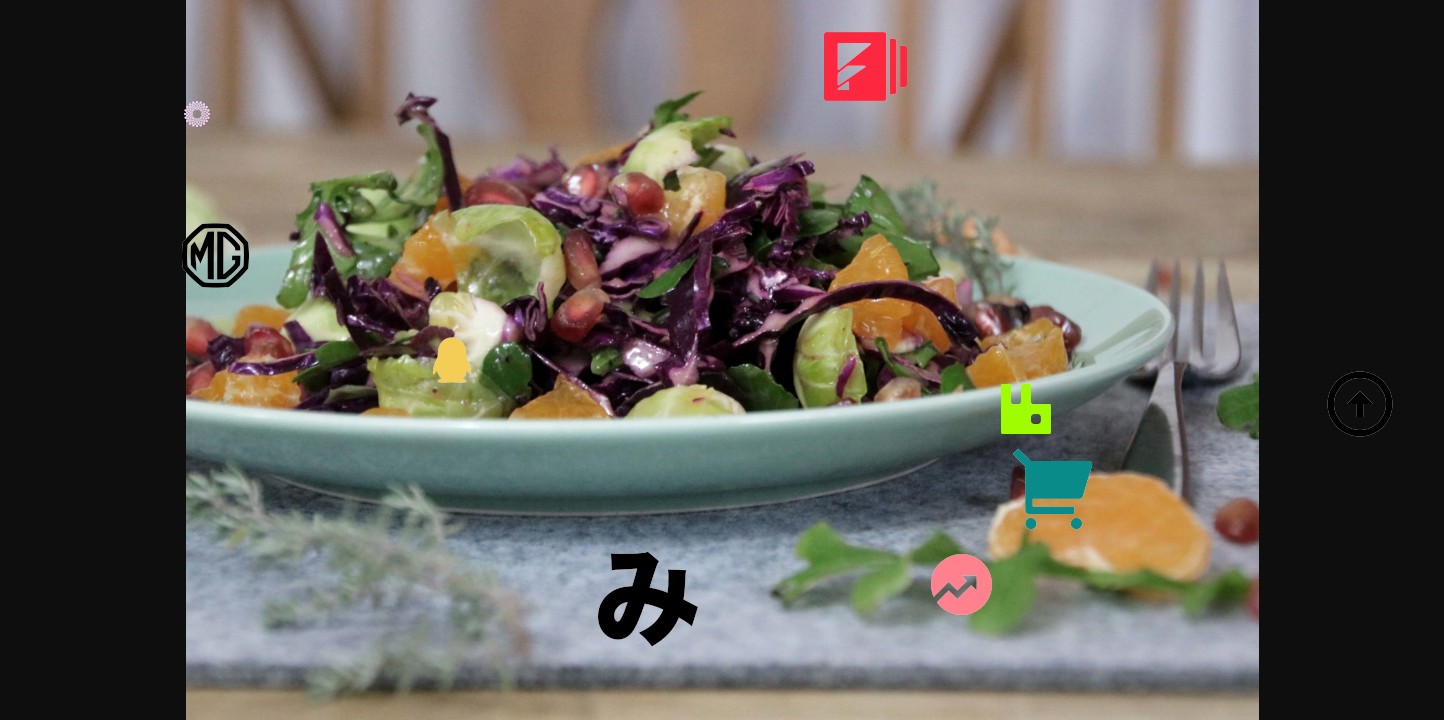 The image size is (1444, 720). I want to click on view fund performance or investment growth, so click(961, 584).